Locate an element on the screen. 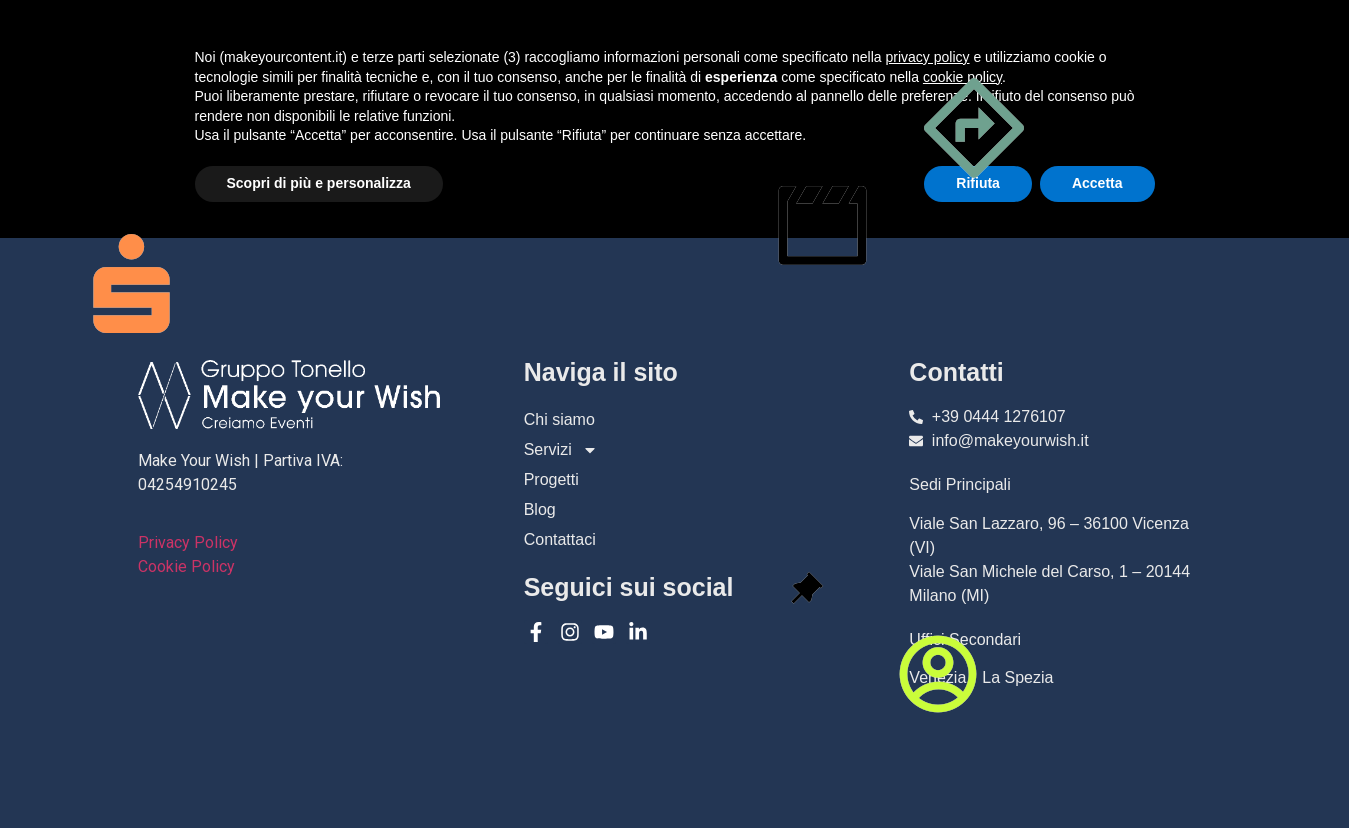 The width and height of the screenshot is (1349, 828). pin an item to keep it visible is located at coordinates (806, 589).